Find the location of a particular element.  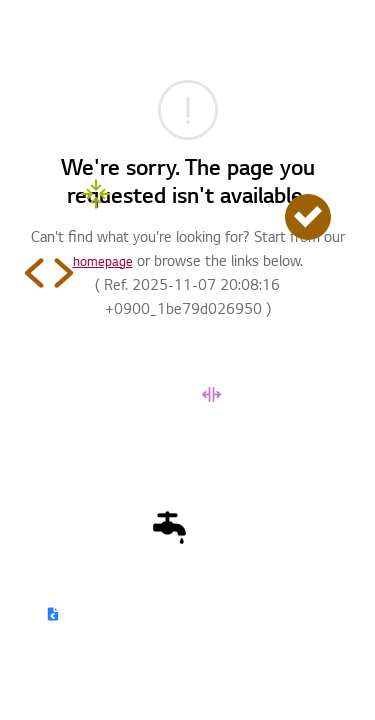

split view horizontally is located at coordinates (211, 394).